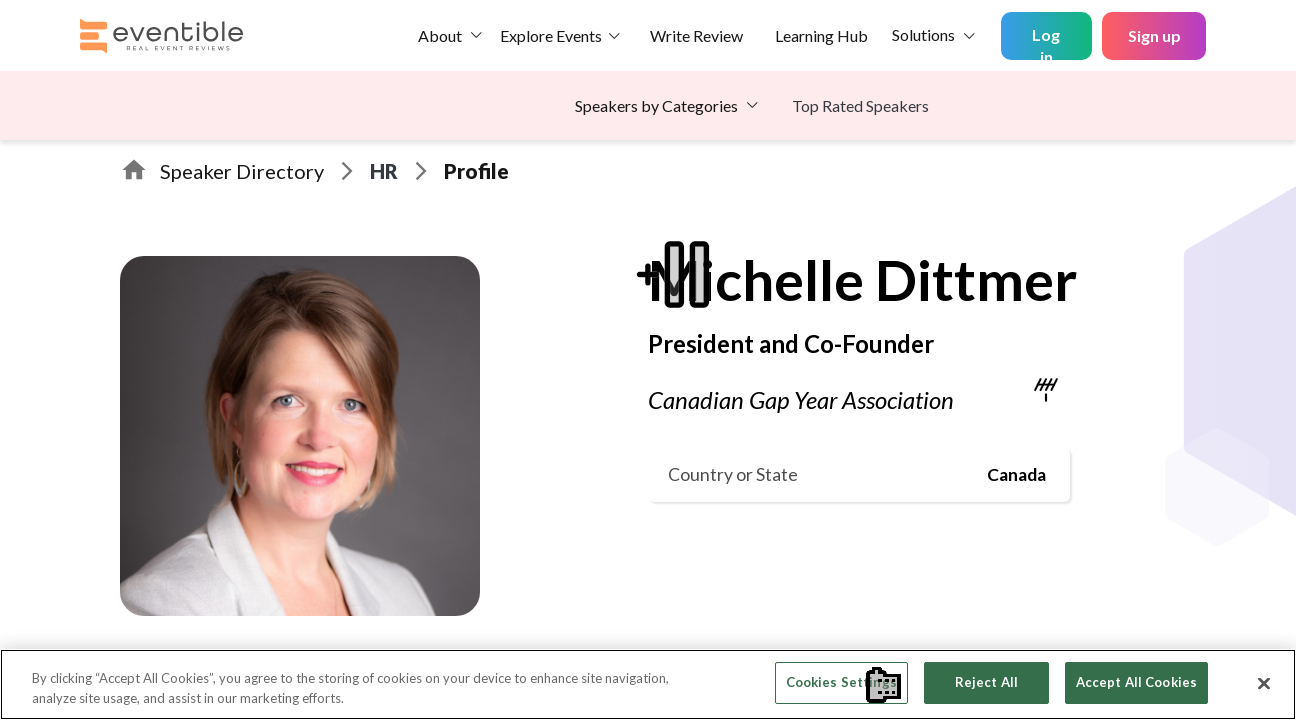 This screenshot has width=1296, height=720. What do you see at coordinates (678, 274) in the screenshot?
I see `add a new column to the left` at bounding box center [678, 274].